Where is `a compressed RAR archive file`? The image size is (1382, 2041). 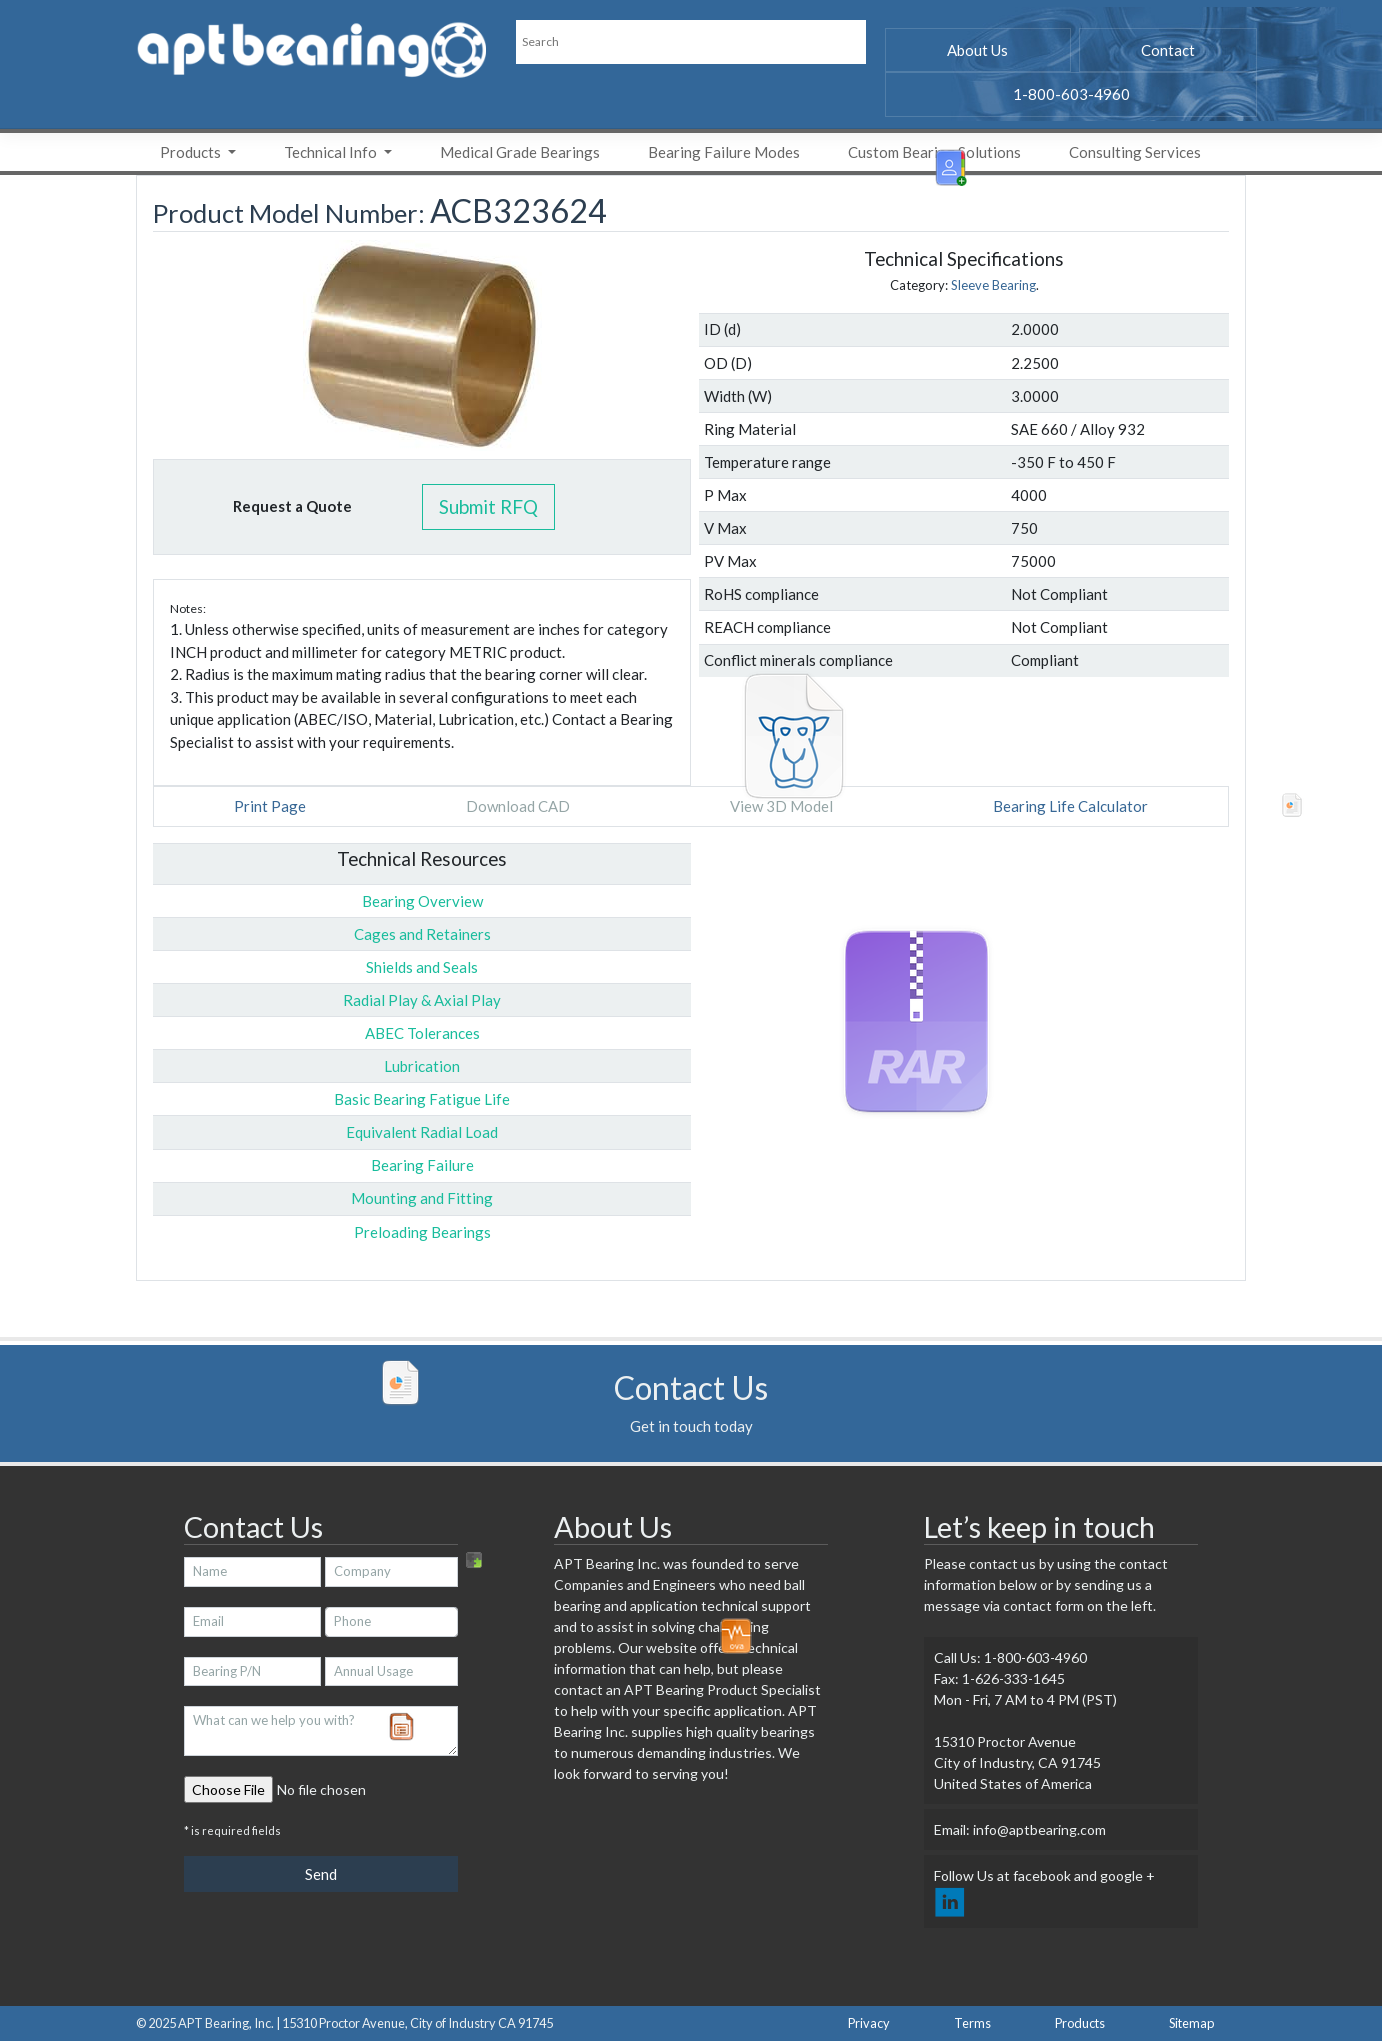
a compressed RAR archive file is located at coordinates (916, 1021).